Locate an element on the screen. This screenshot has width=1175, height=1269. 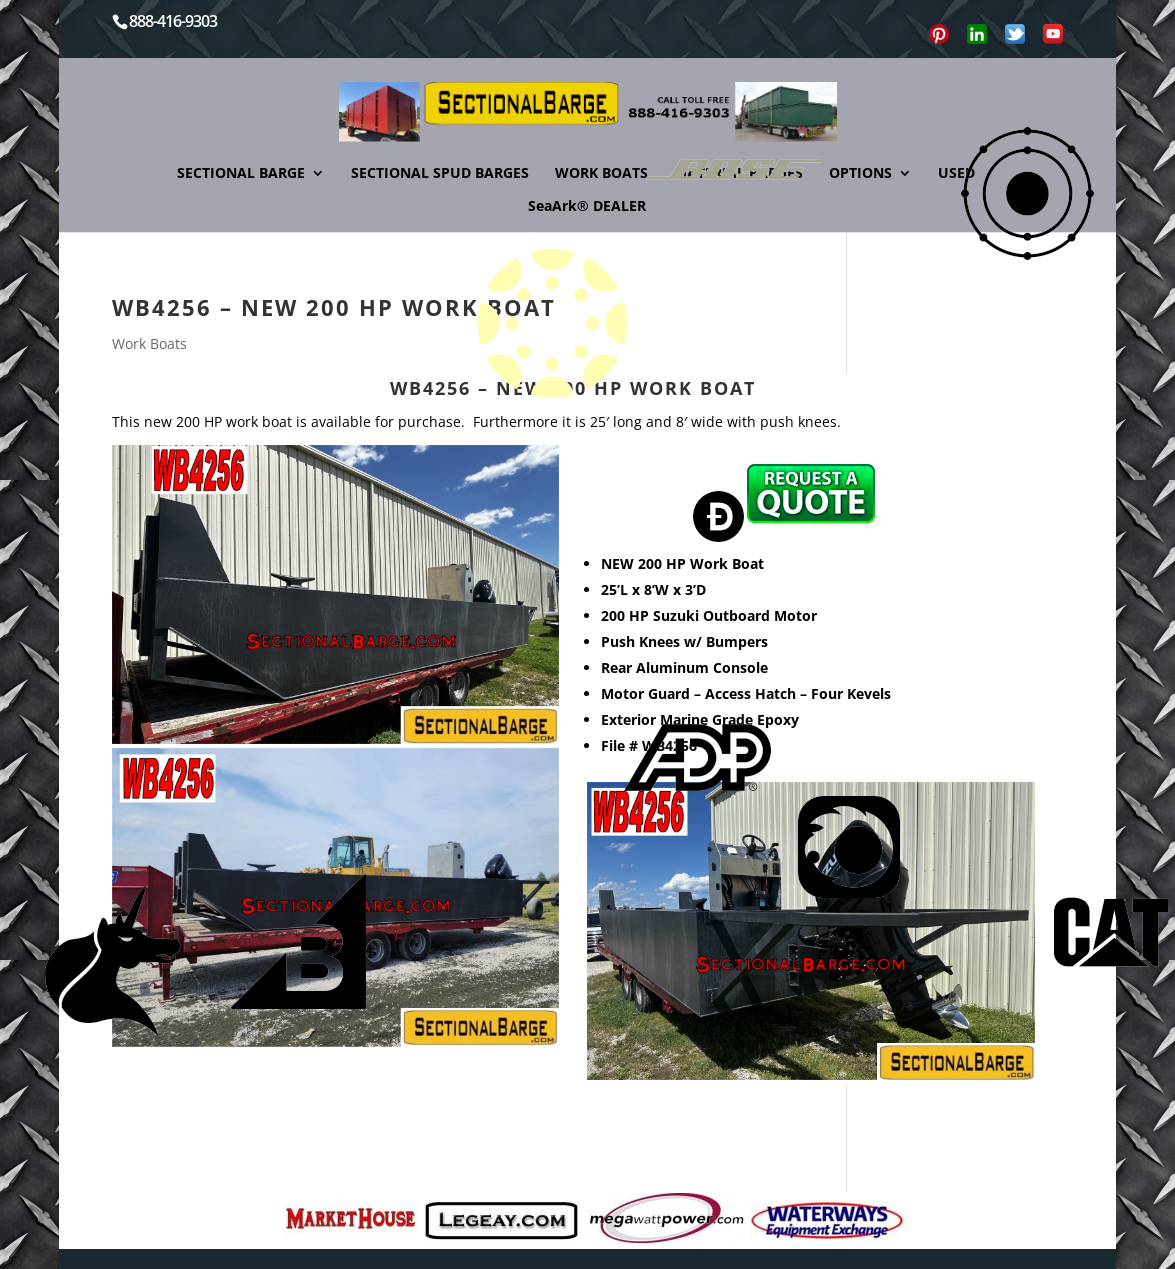
view dogecoin wallet or balance is located at coordinates (718, 516).